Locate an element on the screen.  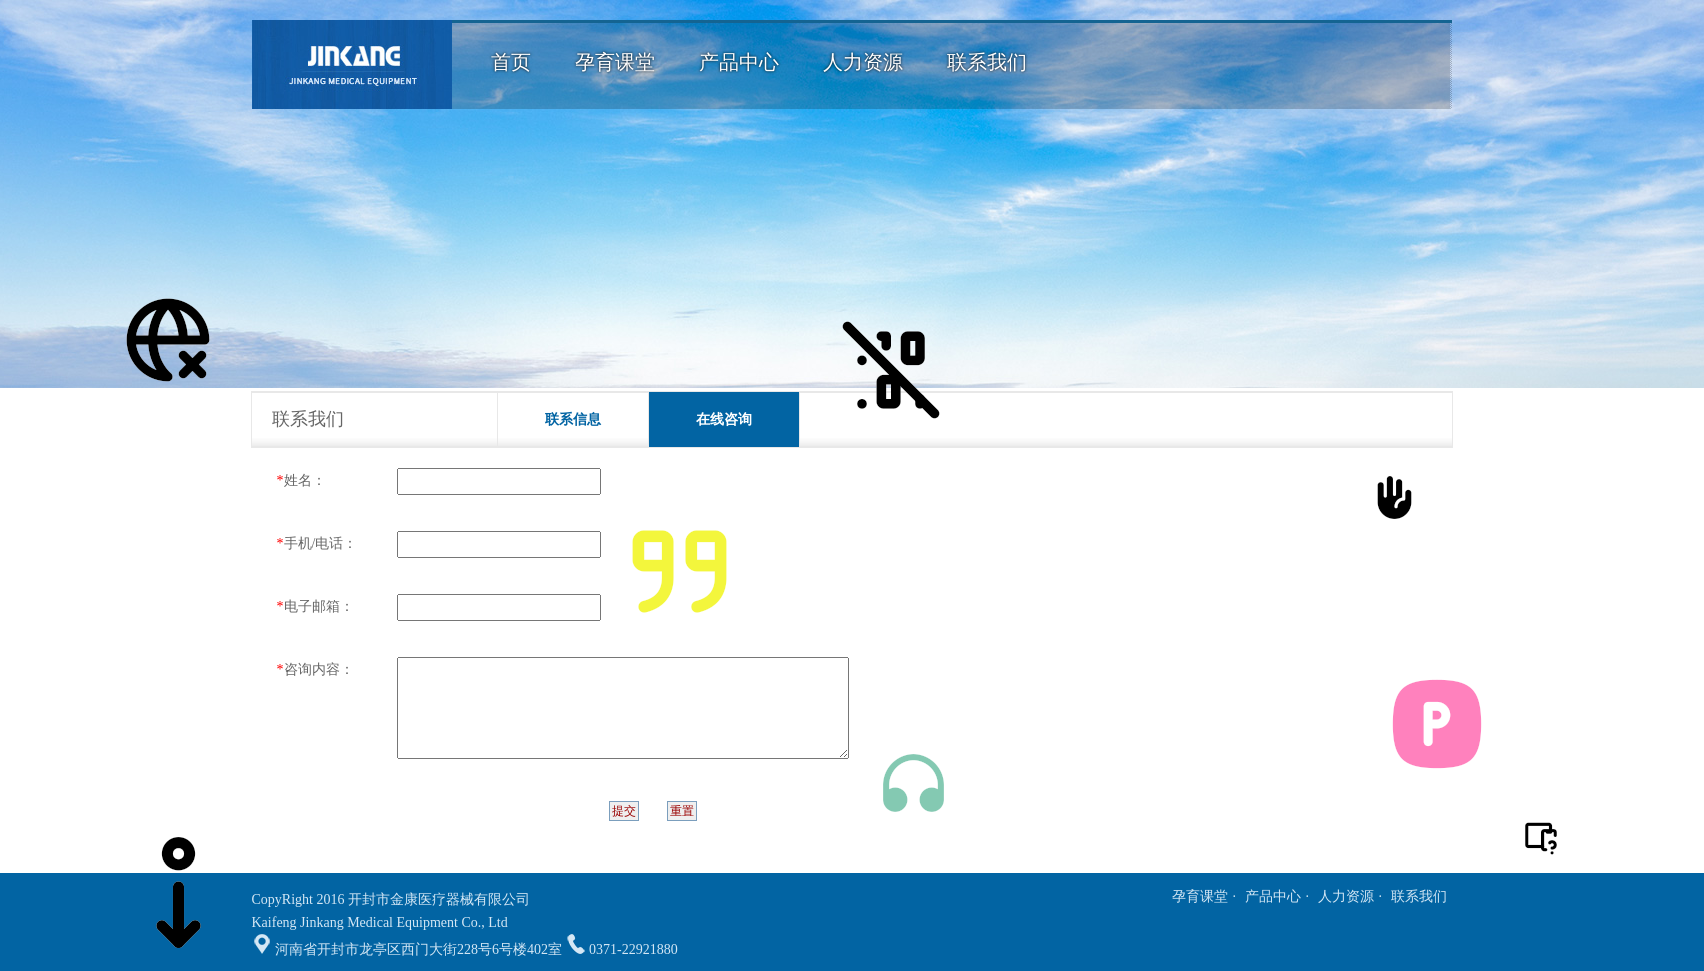
stop or halt an action is located at coordinates (1394, 497).